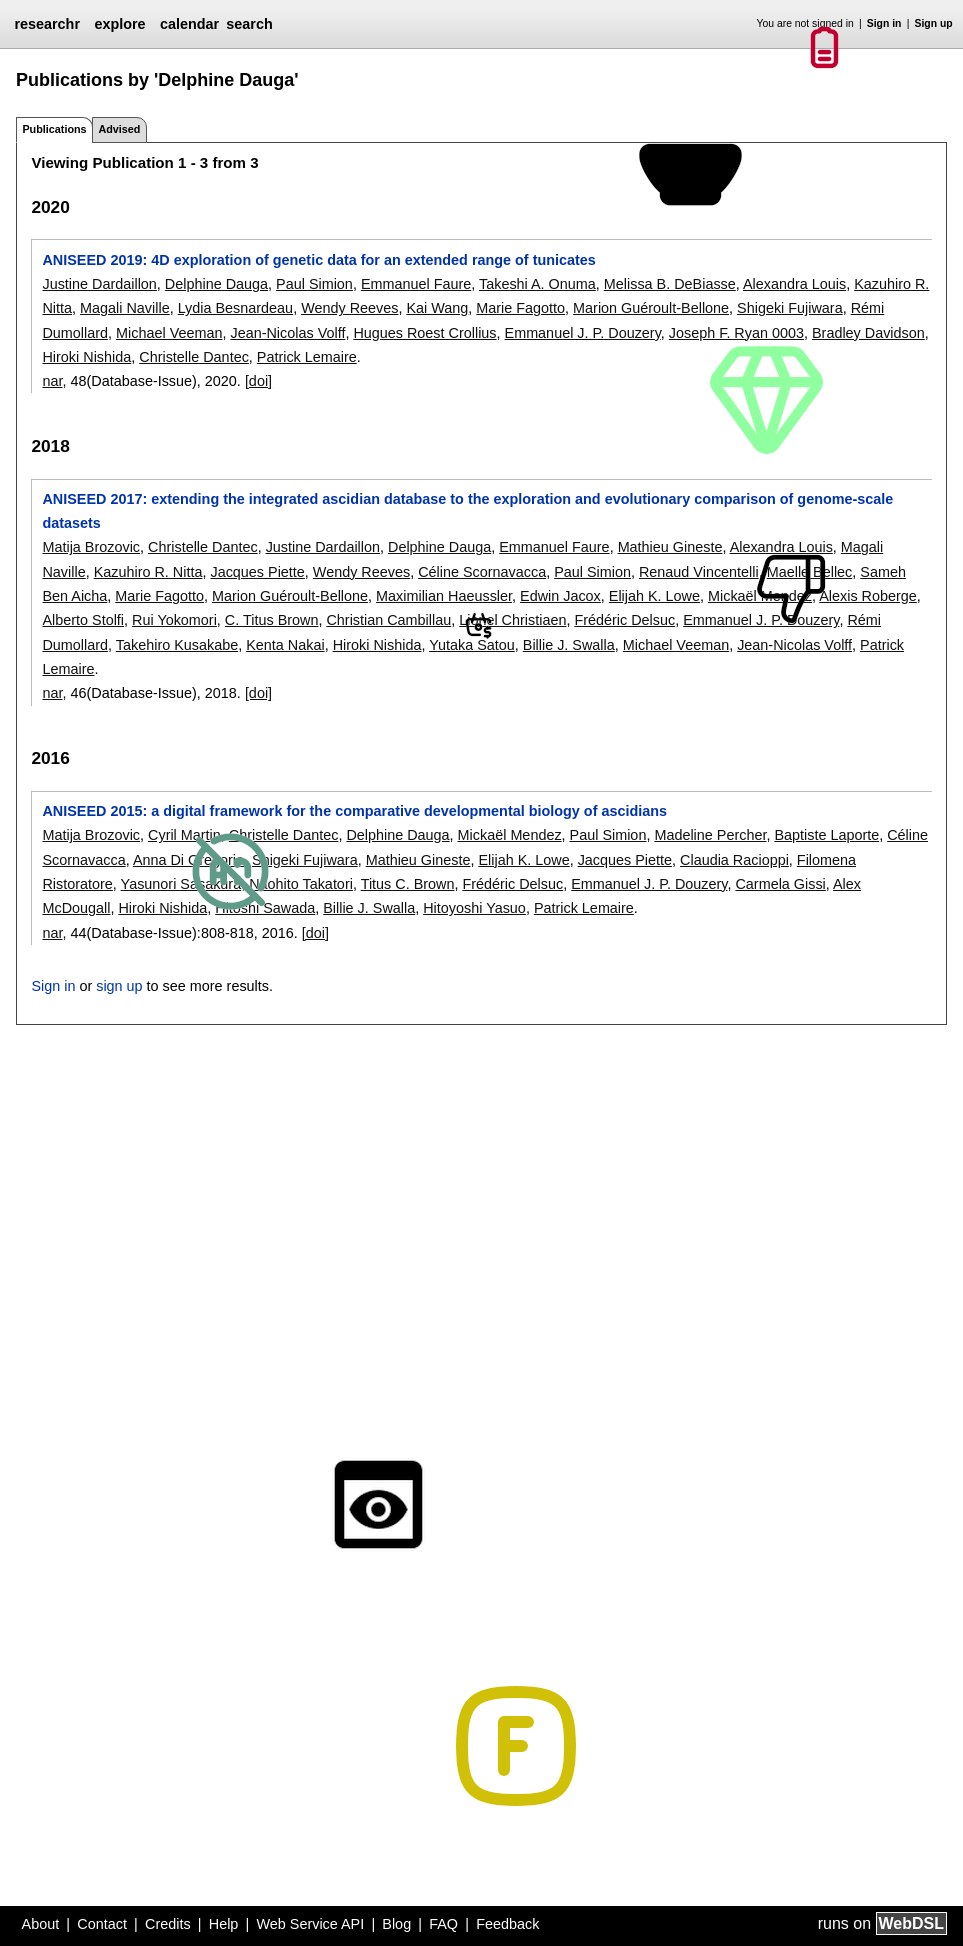 This screenshot has height=1946, width=963. I want to click on indicates premium or pro membership status, so click(766, 397).